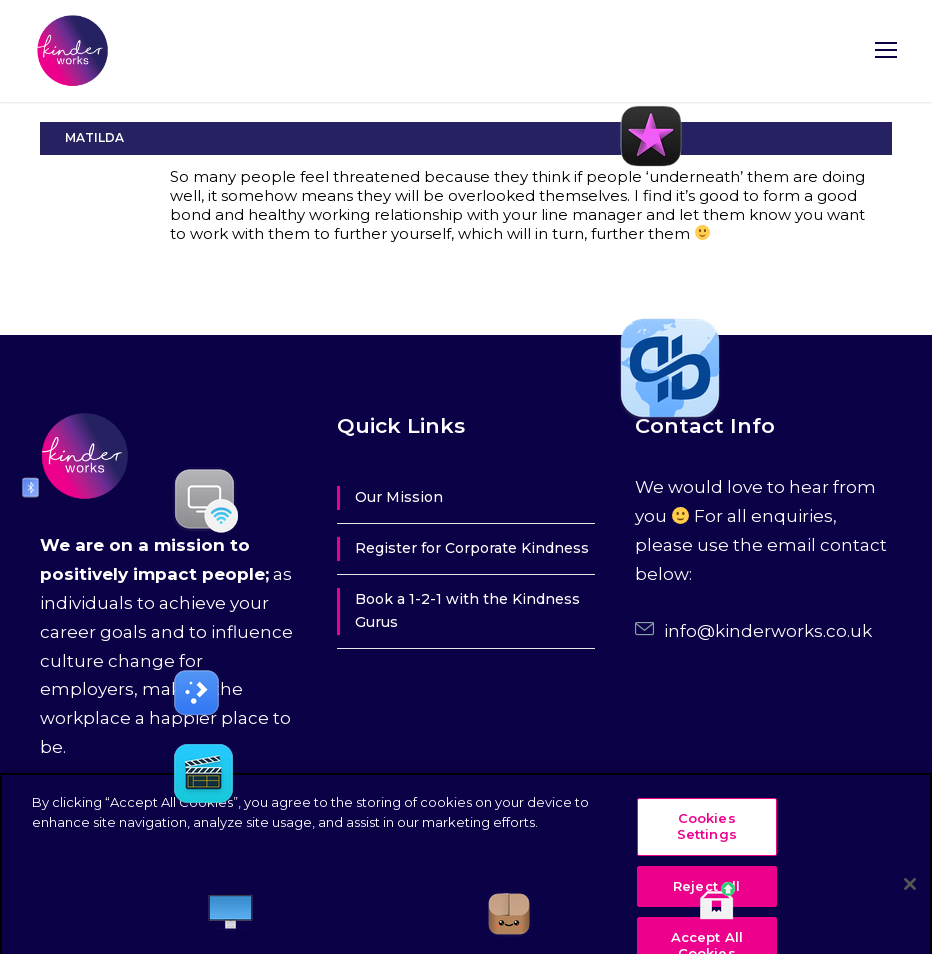  Describe the element at coordinates (509, 914) in the screenshot. I see `open boxbuddy container management app` at that location.